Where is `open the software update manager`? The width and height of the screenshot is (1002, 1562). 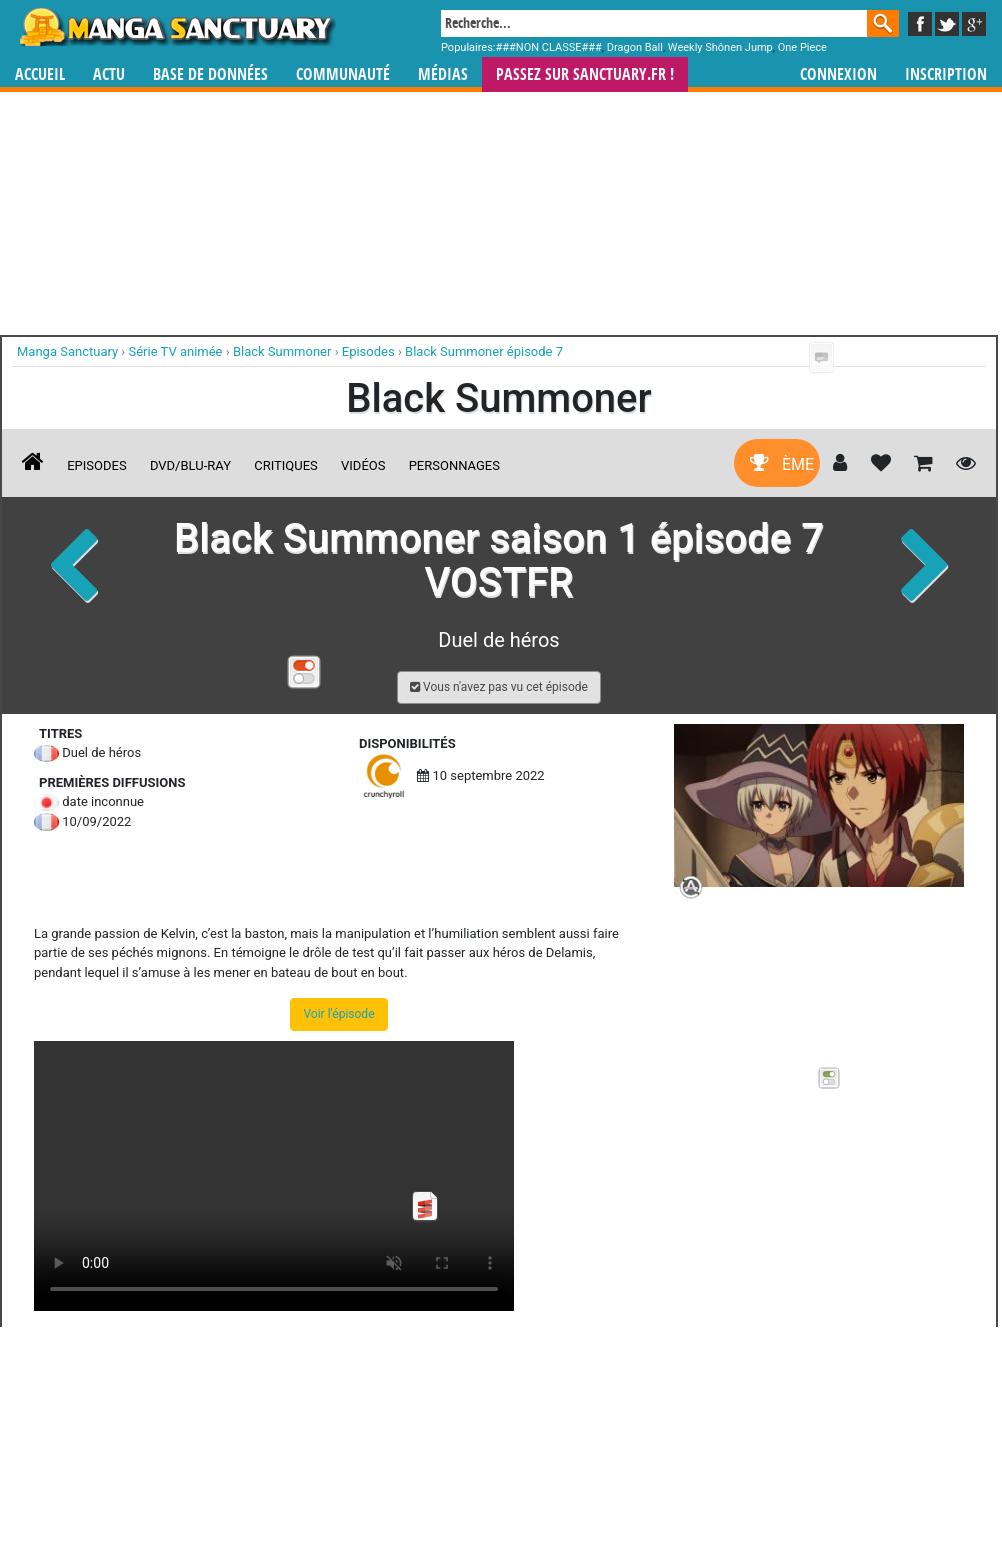 open the software update manager is located at coordinates (691, 887).